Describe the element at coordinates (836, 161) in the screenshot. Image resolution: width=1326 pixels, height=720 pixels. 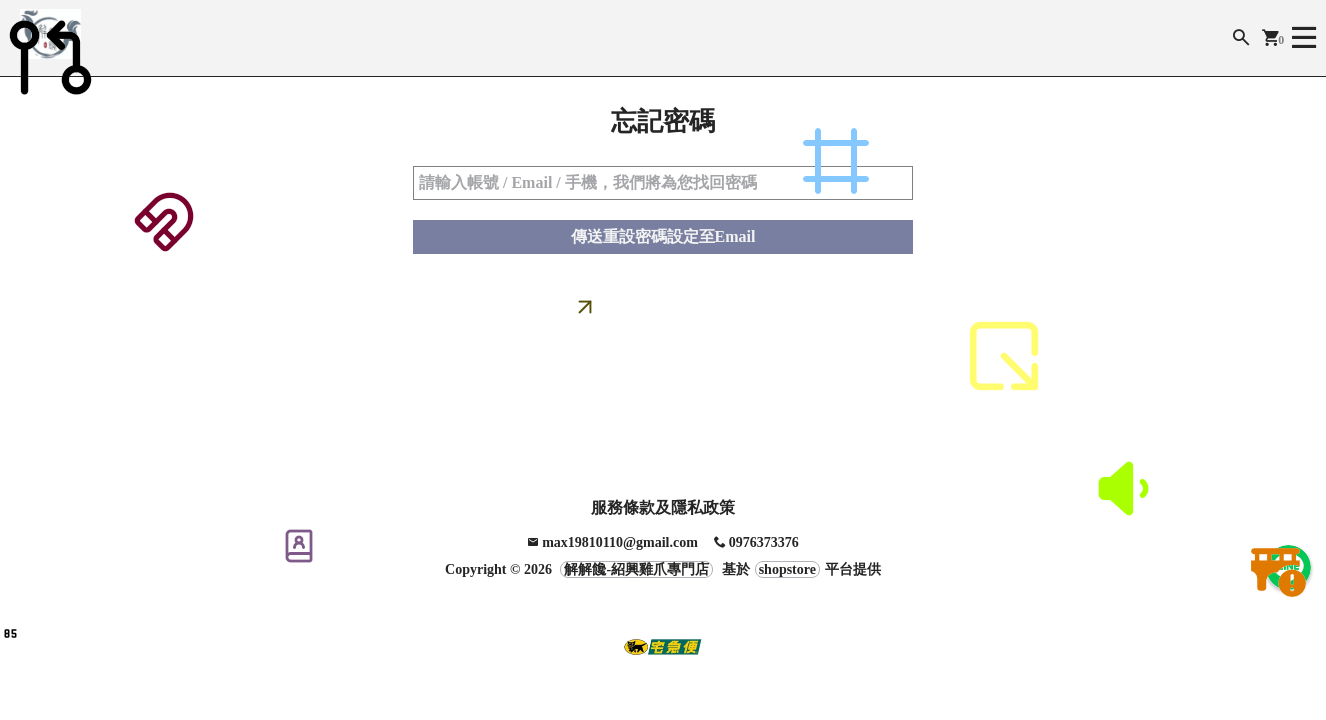
I see `adjust or define a crop area` at that location.